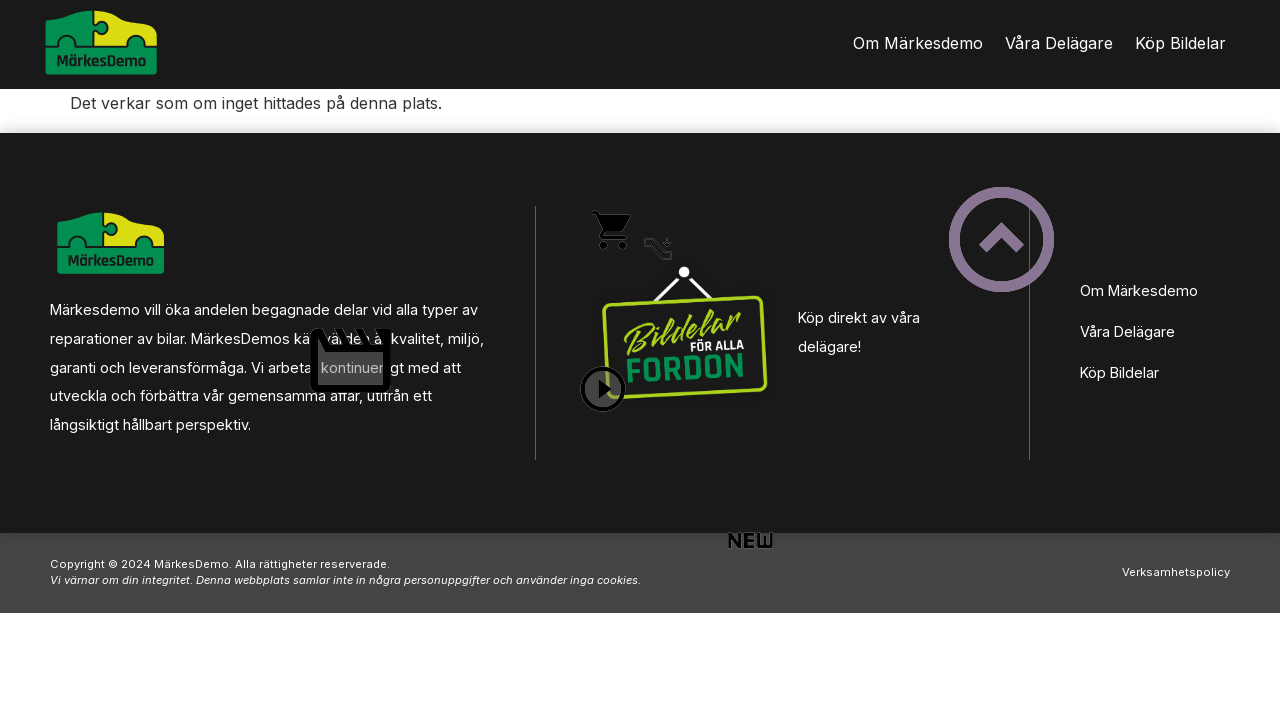 This screenshot has height=720, width=1280. I want to click on access movies or video content, so click(350, 360).